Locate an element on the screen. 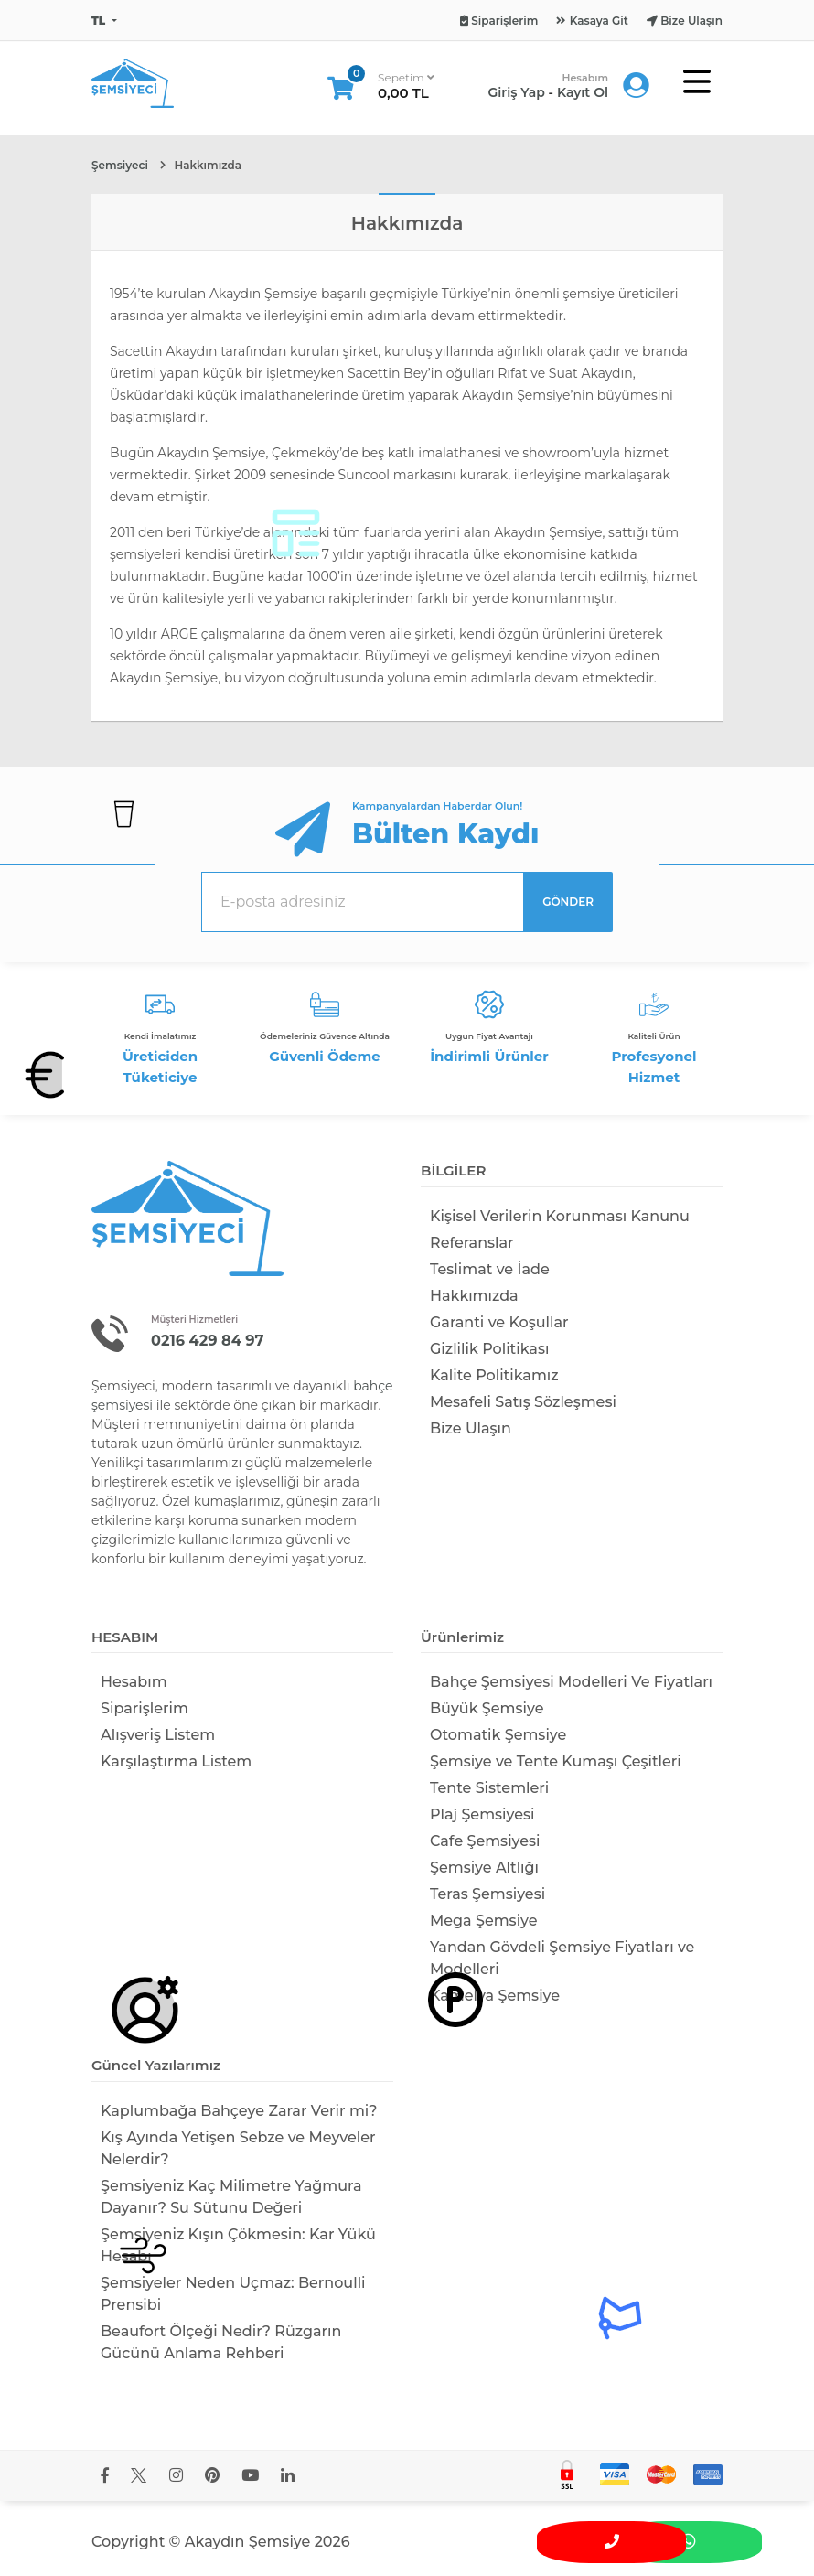 This screenshot has width=814, height=2576. view euro currency or pricing is located at coordinates (48, 1075).